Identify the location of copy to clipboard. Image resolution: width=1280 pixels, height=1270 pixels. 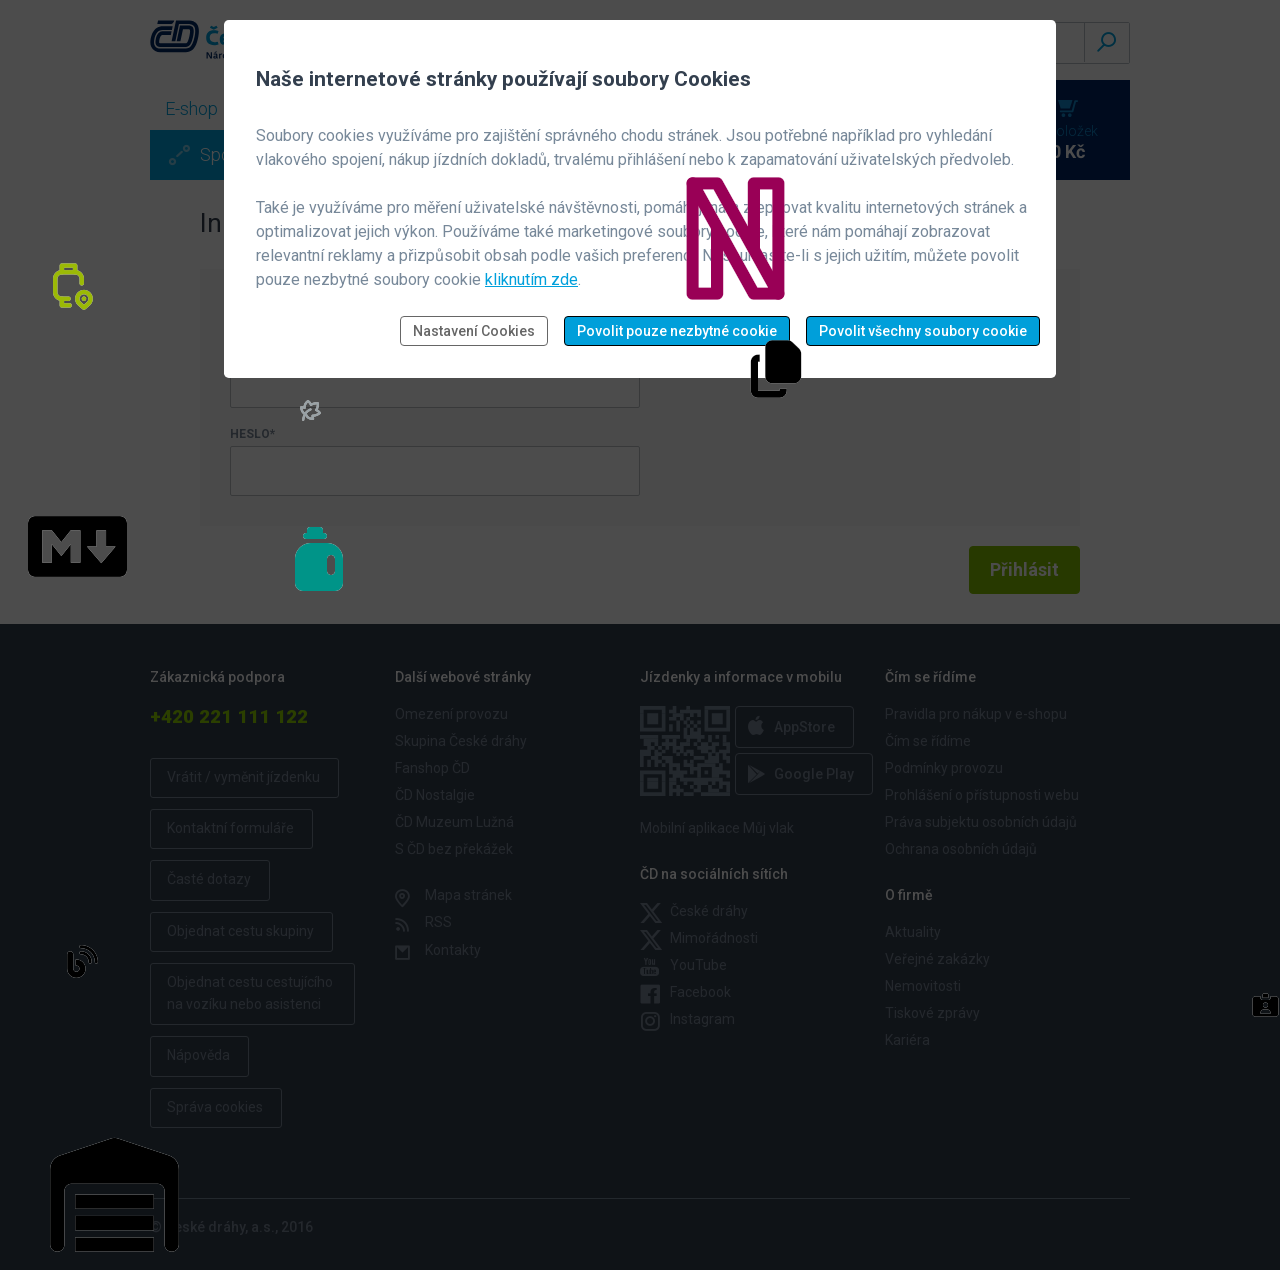
(776, 369).